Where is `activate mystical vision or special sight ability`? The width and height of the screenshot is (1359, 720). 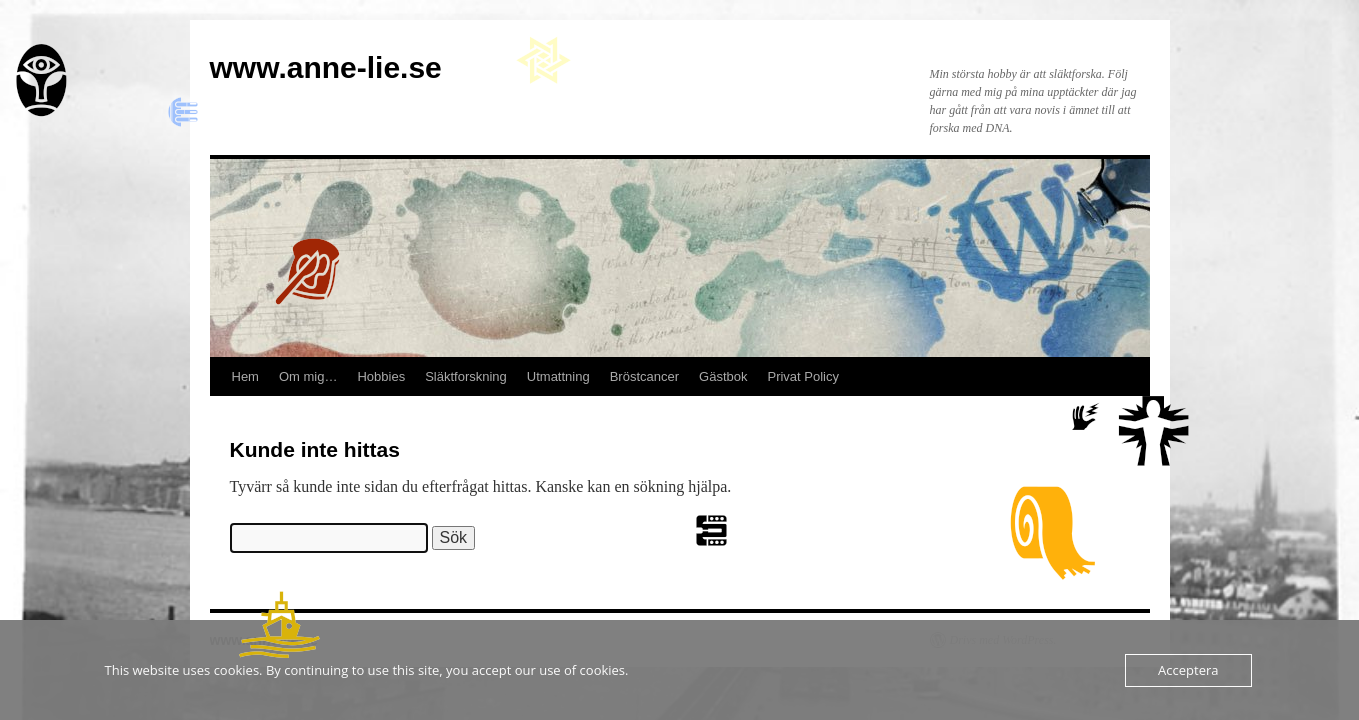 activate mystical vision or special sight ability is located at coordinates (42, 80).